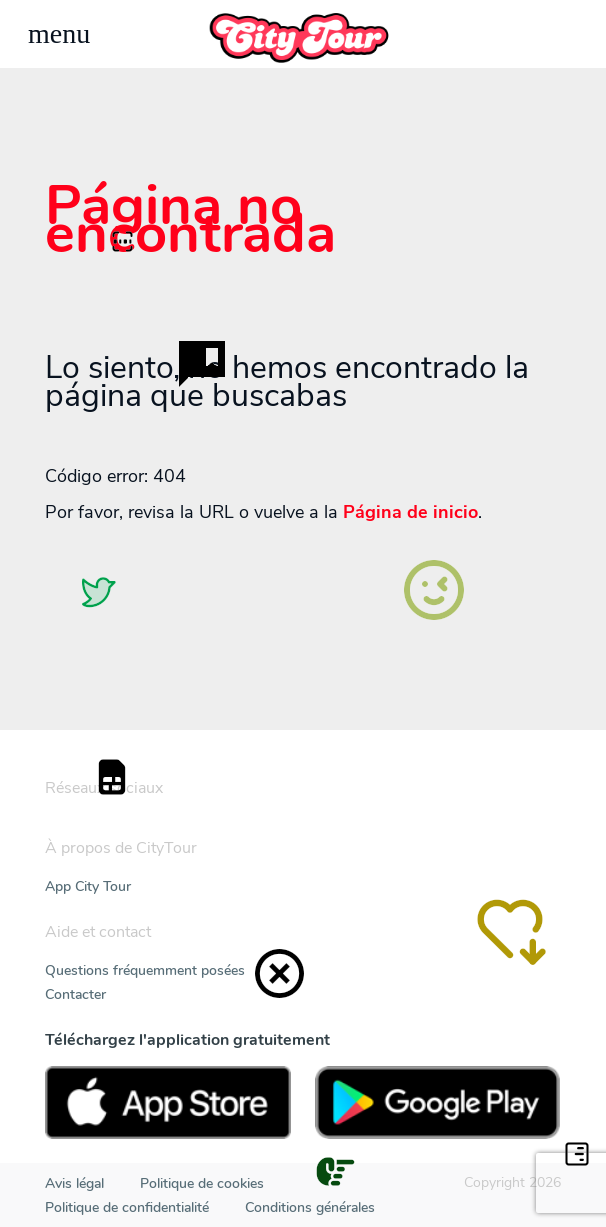  What do you see at coordinates (335, 1171) in the screenshot?
I see `indicates next step or continue forward` at bounding box center [335, 1171].